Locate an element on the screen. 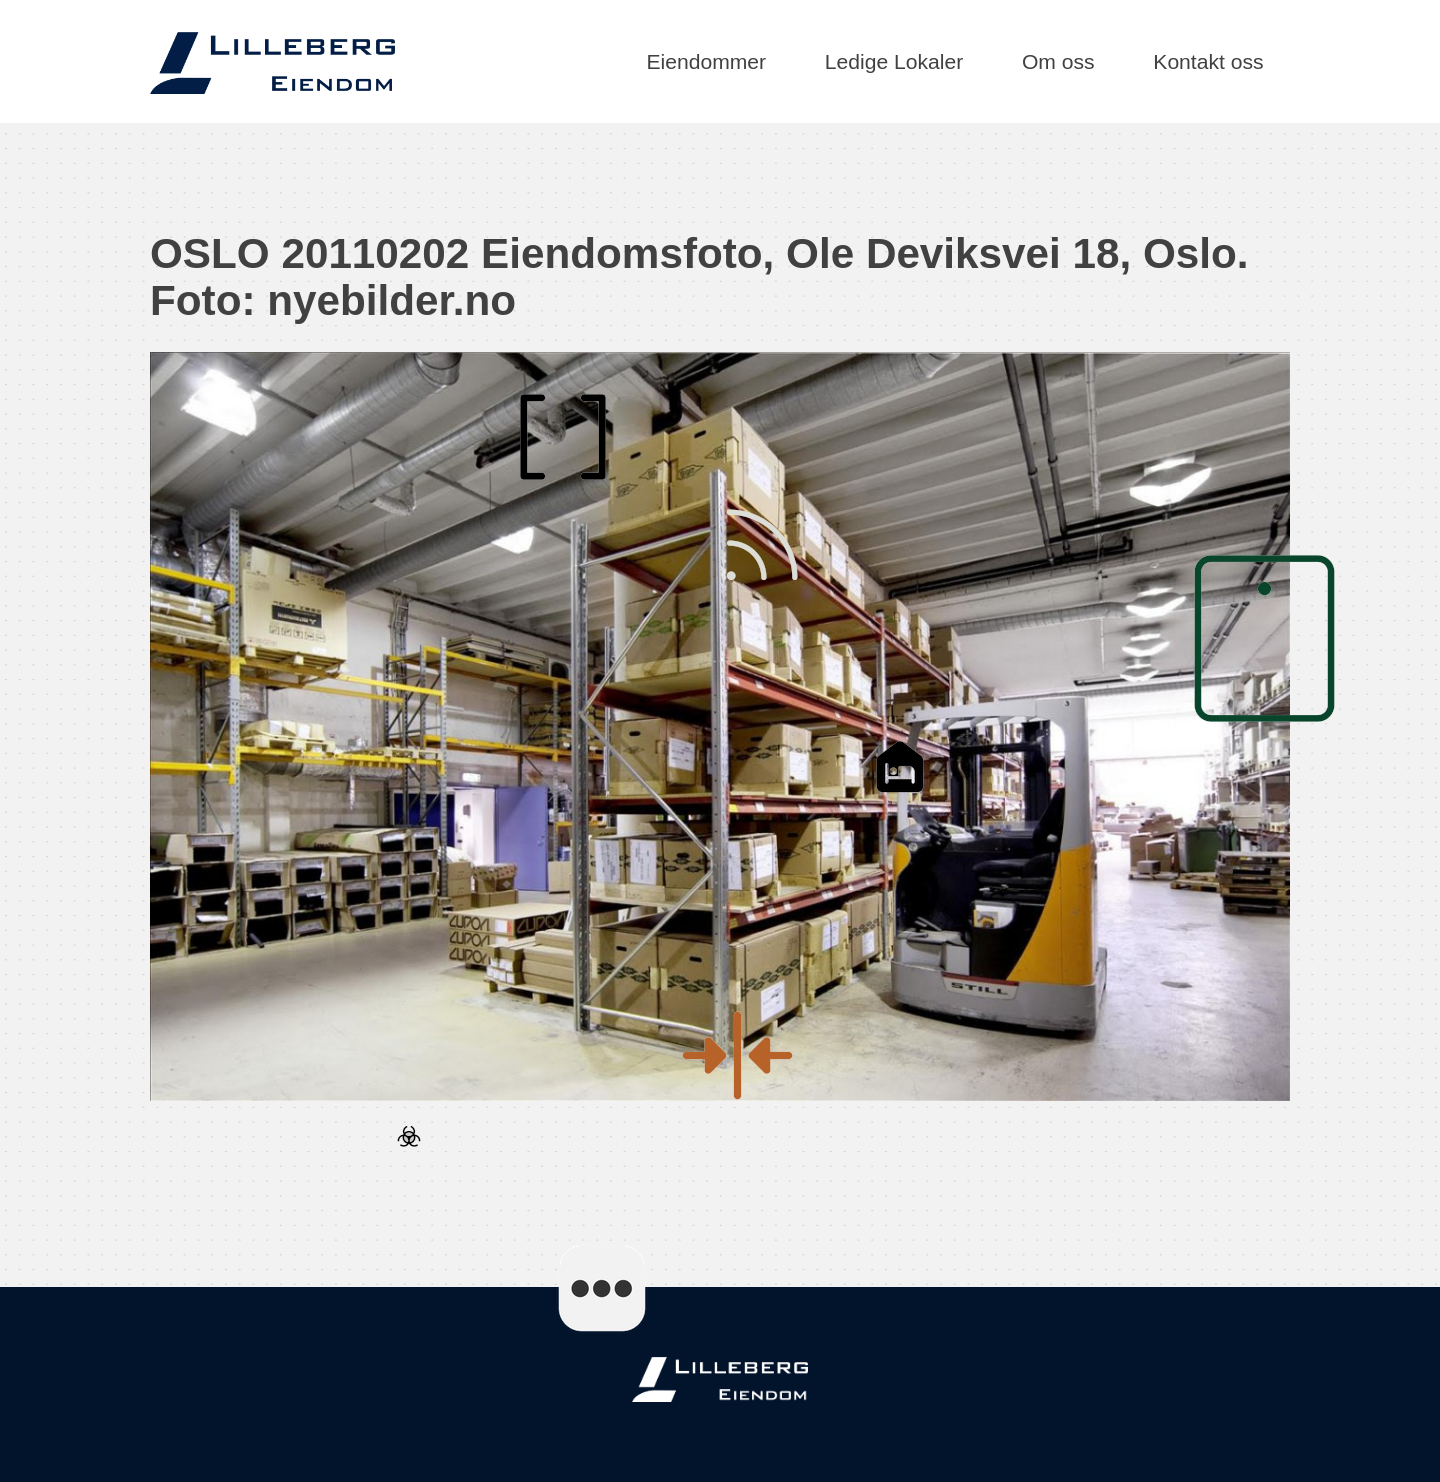 Image resolution: width=1440 pixels, height=1482 pixels. subscribe to RSS feed is located at coordinates (757, 550).